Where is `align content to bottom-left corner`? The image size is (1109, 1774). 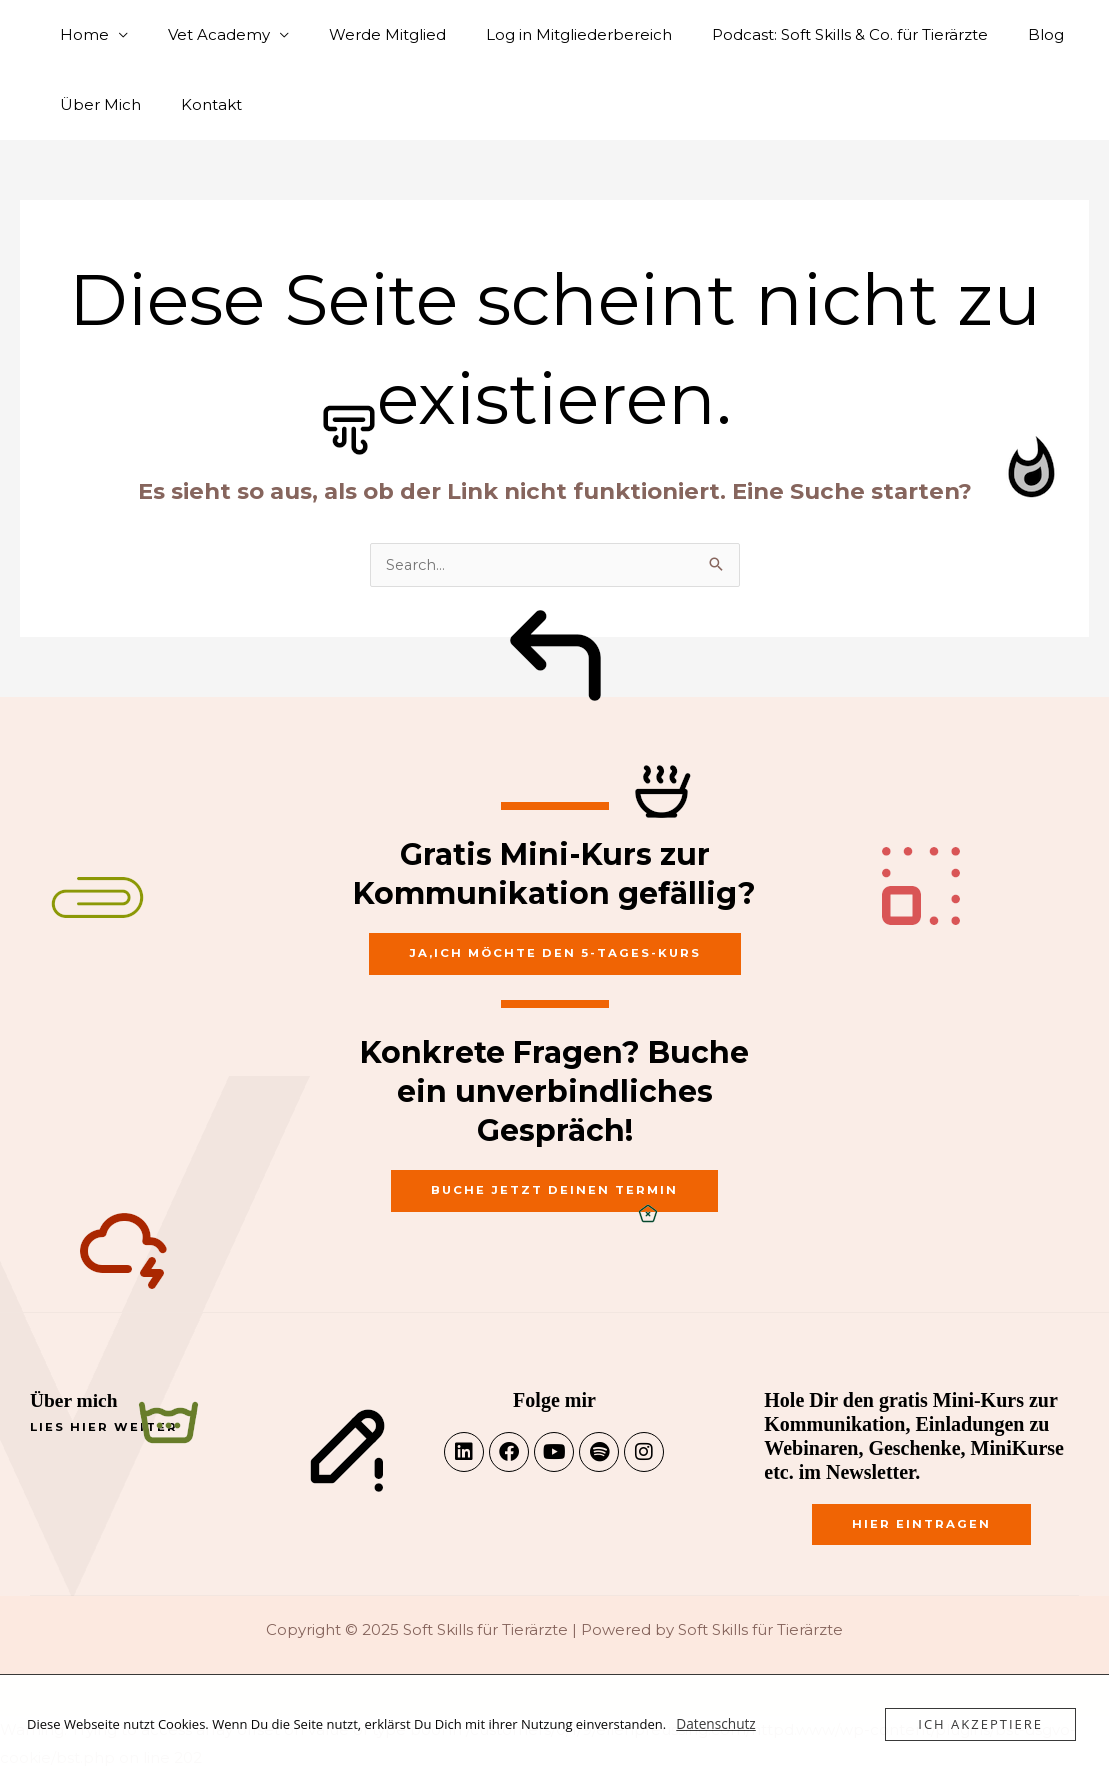 align content to bottom-left corner is located at coordinates (921, 886).